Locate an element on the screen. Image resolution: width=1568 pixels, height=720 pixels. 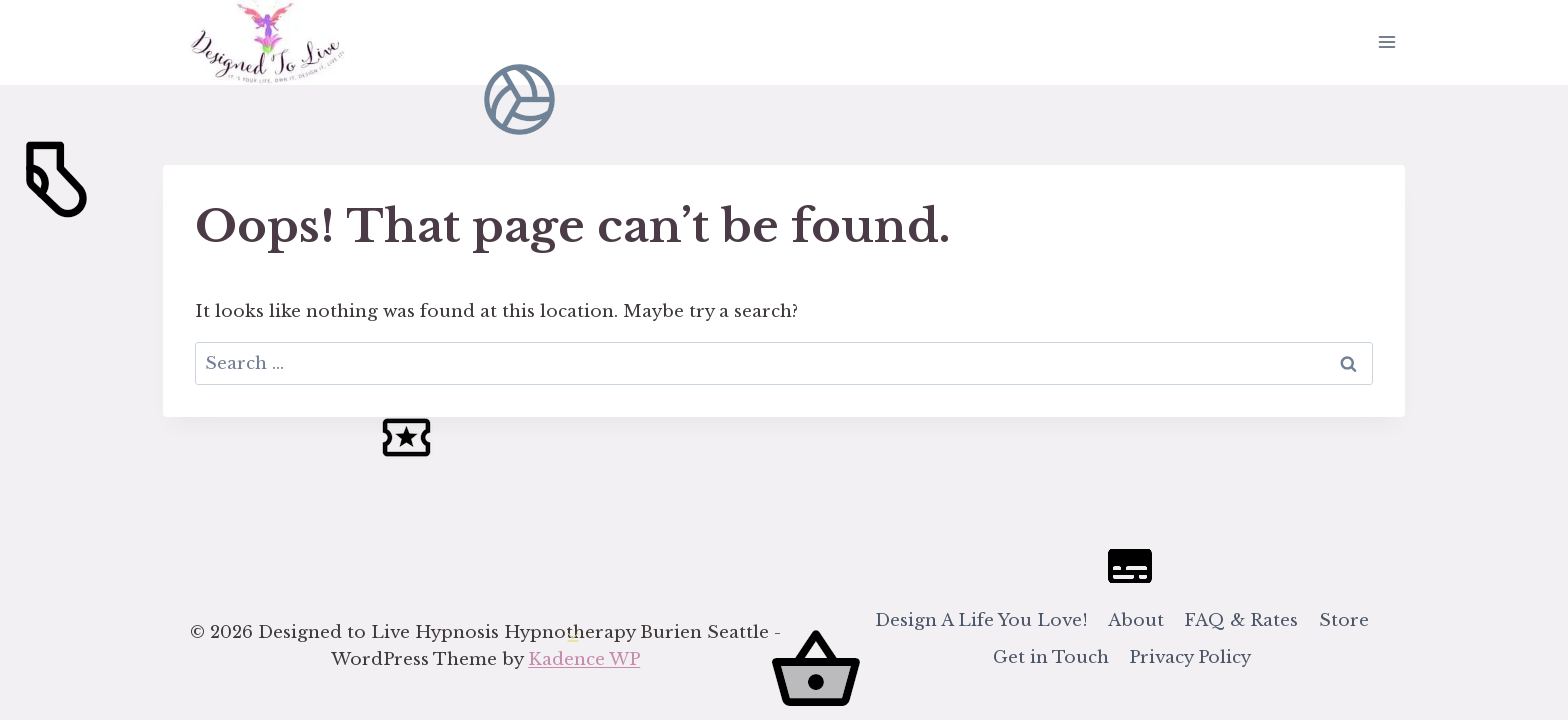
enable subtitles or closed captions is located at coordinates (1130, 566).